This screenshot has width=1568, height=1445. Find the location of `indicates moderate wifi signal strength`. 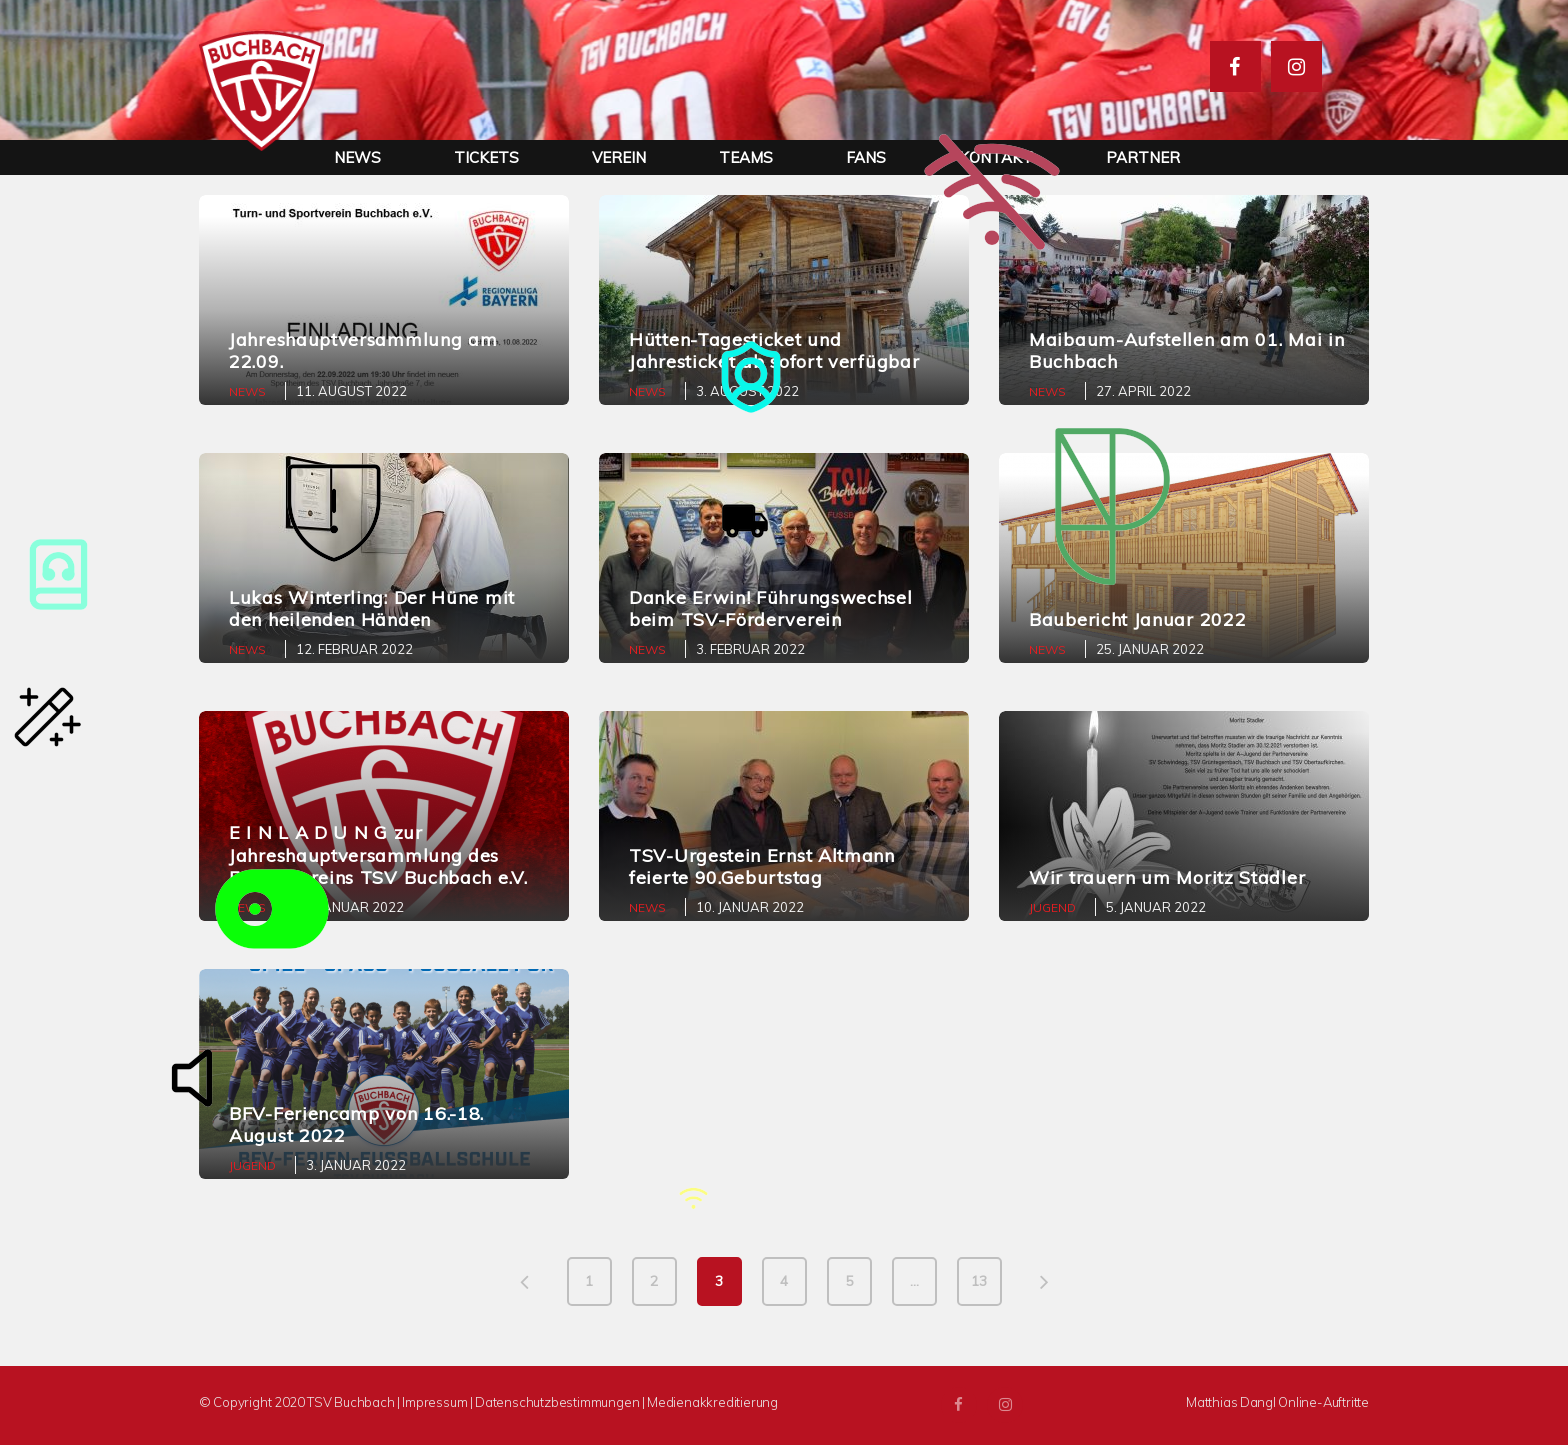

indicates moderate wifi signal strength is located at coordinates (693, 1193).